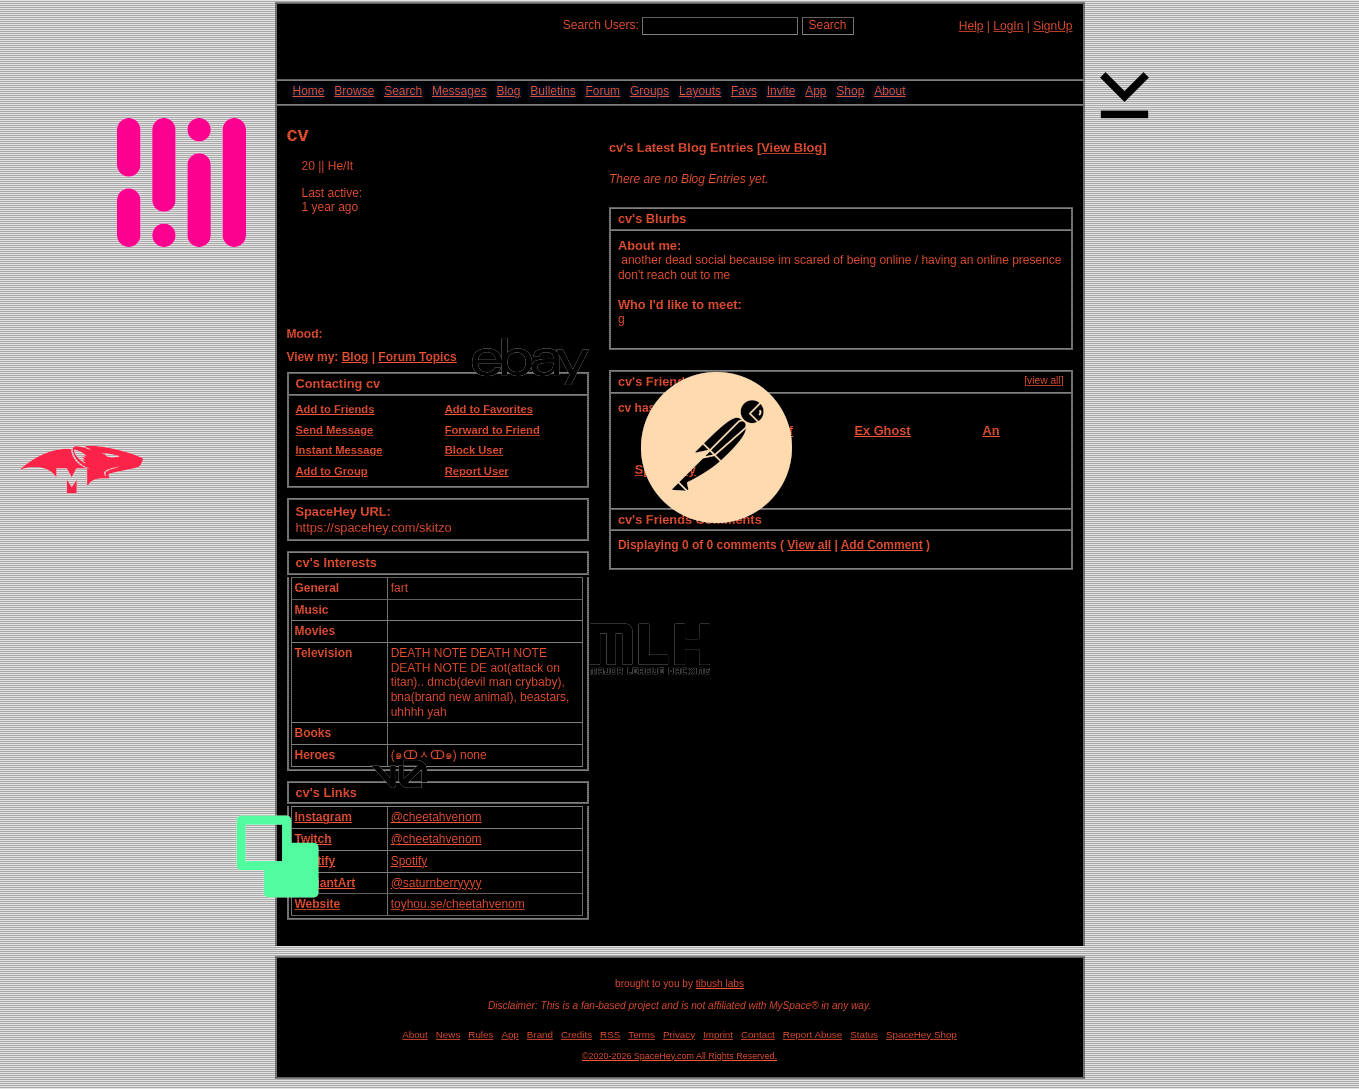  Describe the element at coordinates (1124, 98) in the screenshot. I see `skip to bottom of page or list` at that location.